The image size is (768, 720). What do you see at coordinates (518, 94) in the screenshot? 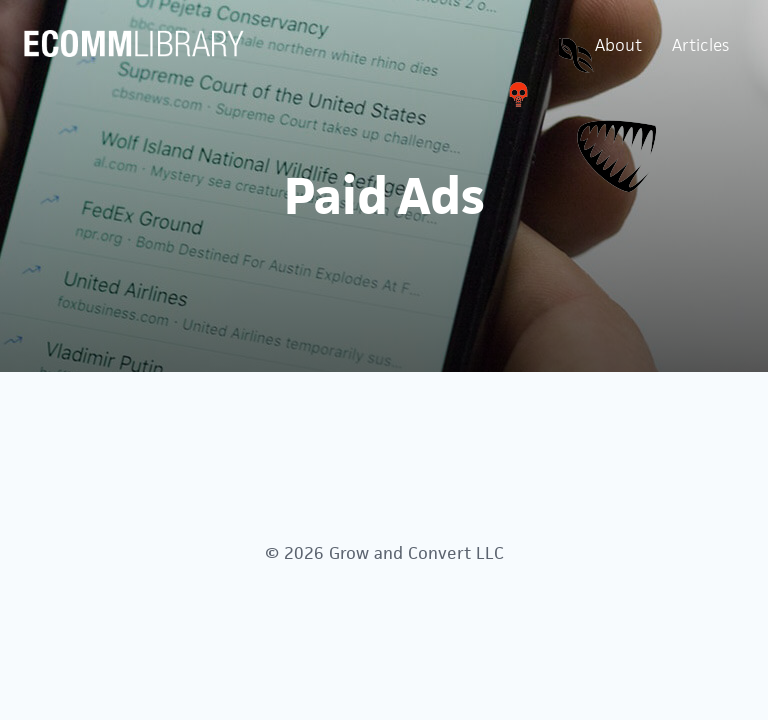
I see `indicates hazardous environment or toxic area in game` at bounding box center [518, 94].